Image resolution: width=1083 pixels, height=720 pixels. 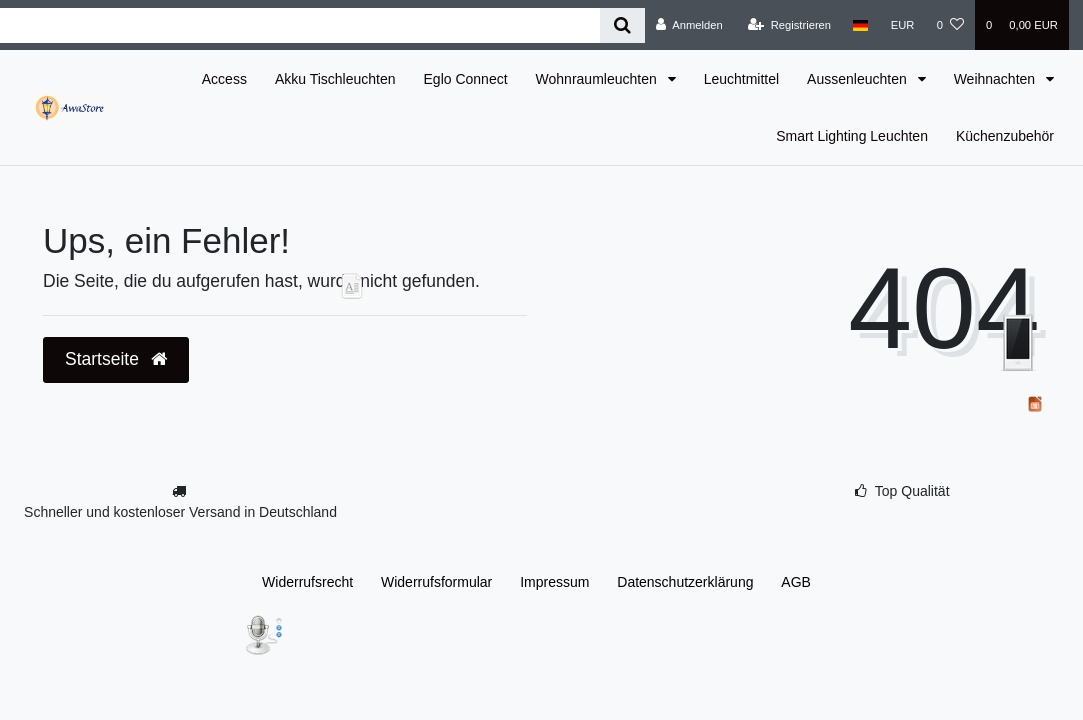 What do you see at coordinates (1035, 404) in the screenshot?
I see `open libreoffice impress presentation software` at bounding box center [1035, 404].